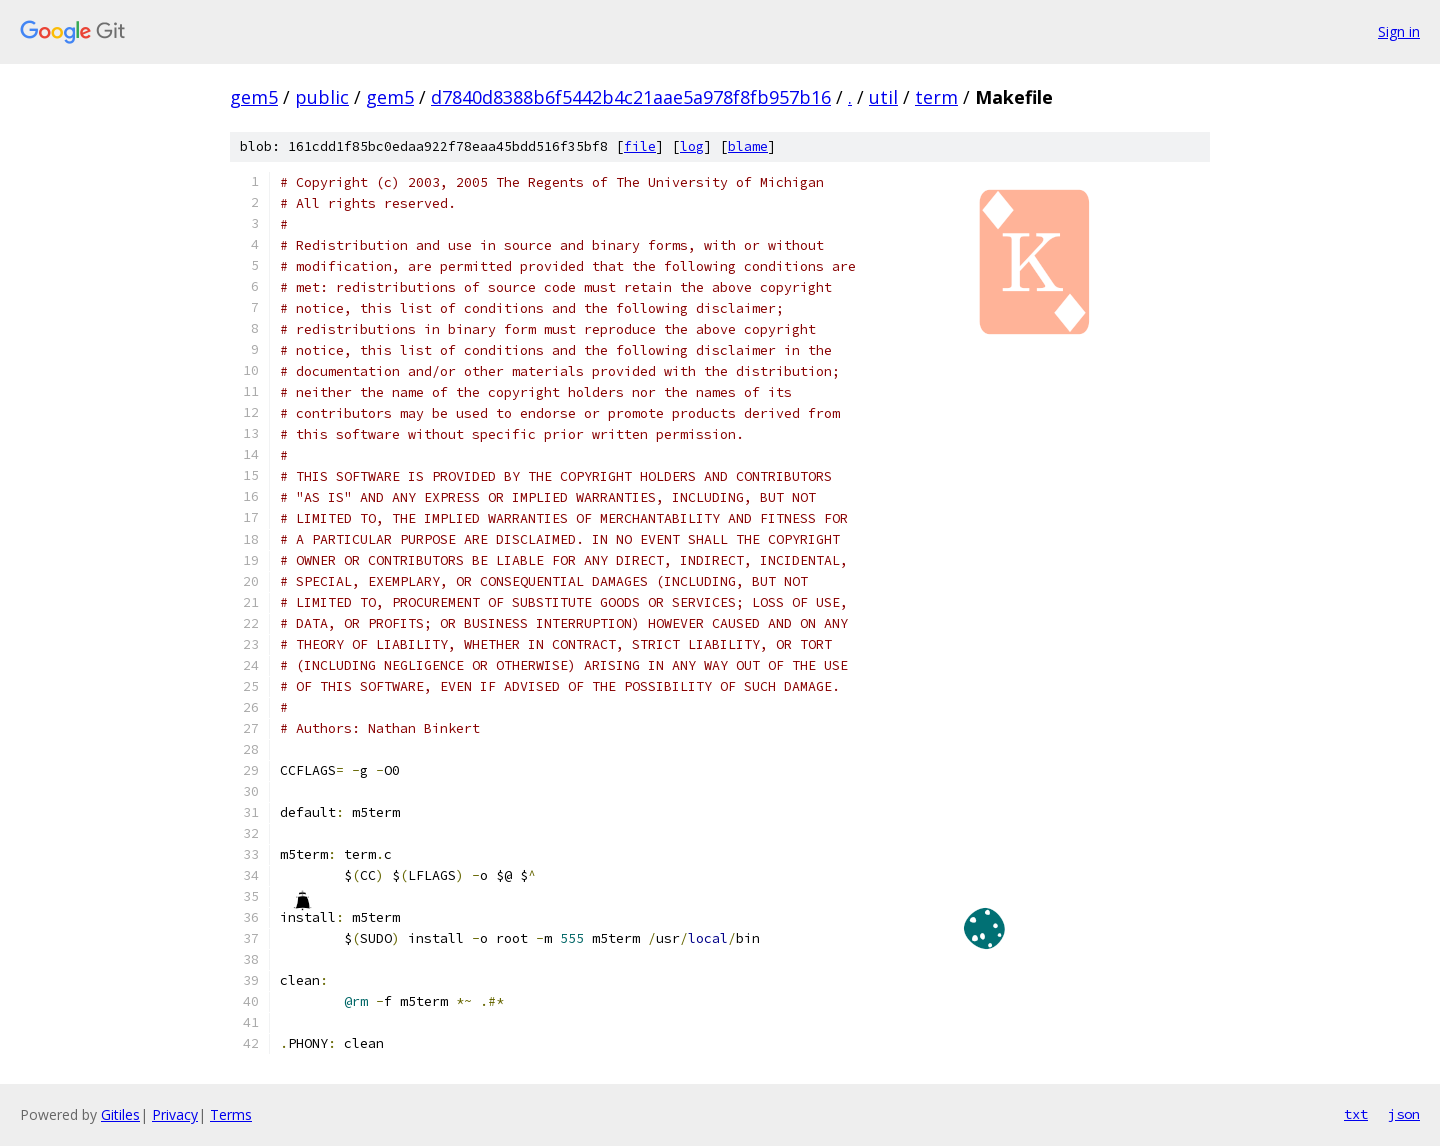 This screenshot has width=1440, height=1146. I want to click on navigate to sailing or boat-related content, so click(302, 900).